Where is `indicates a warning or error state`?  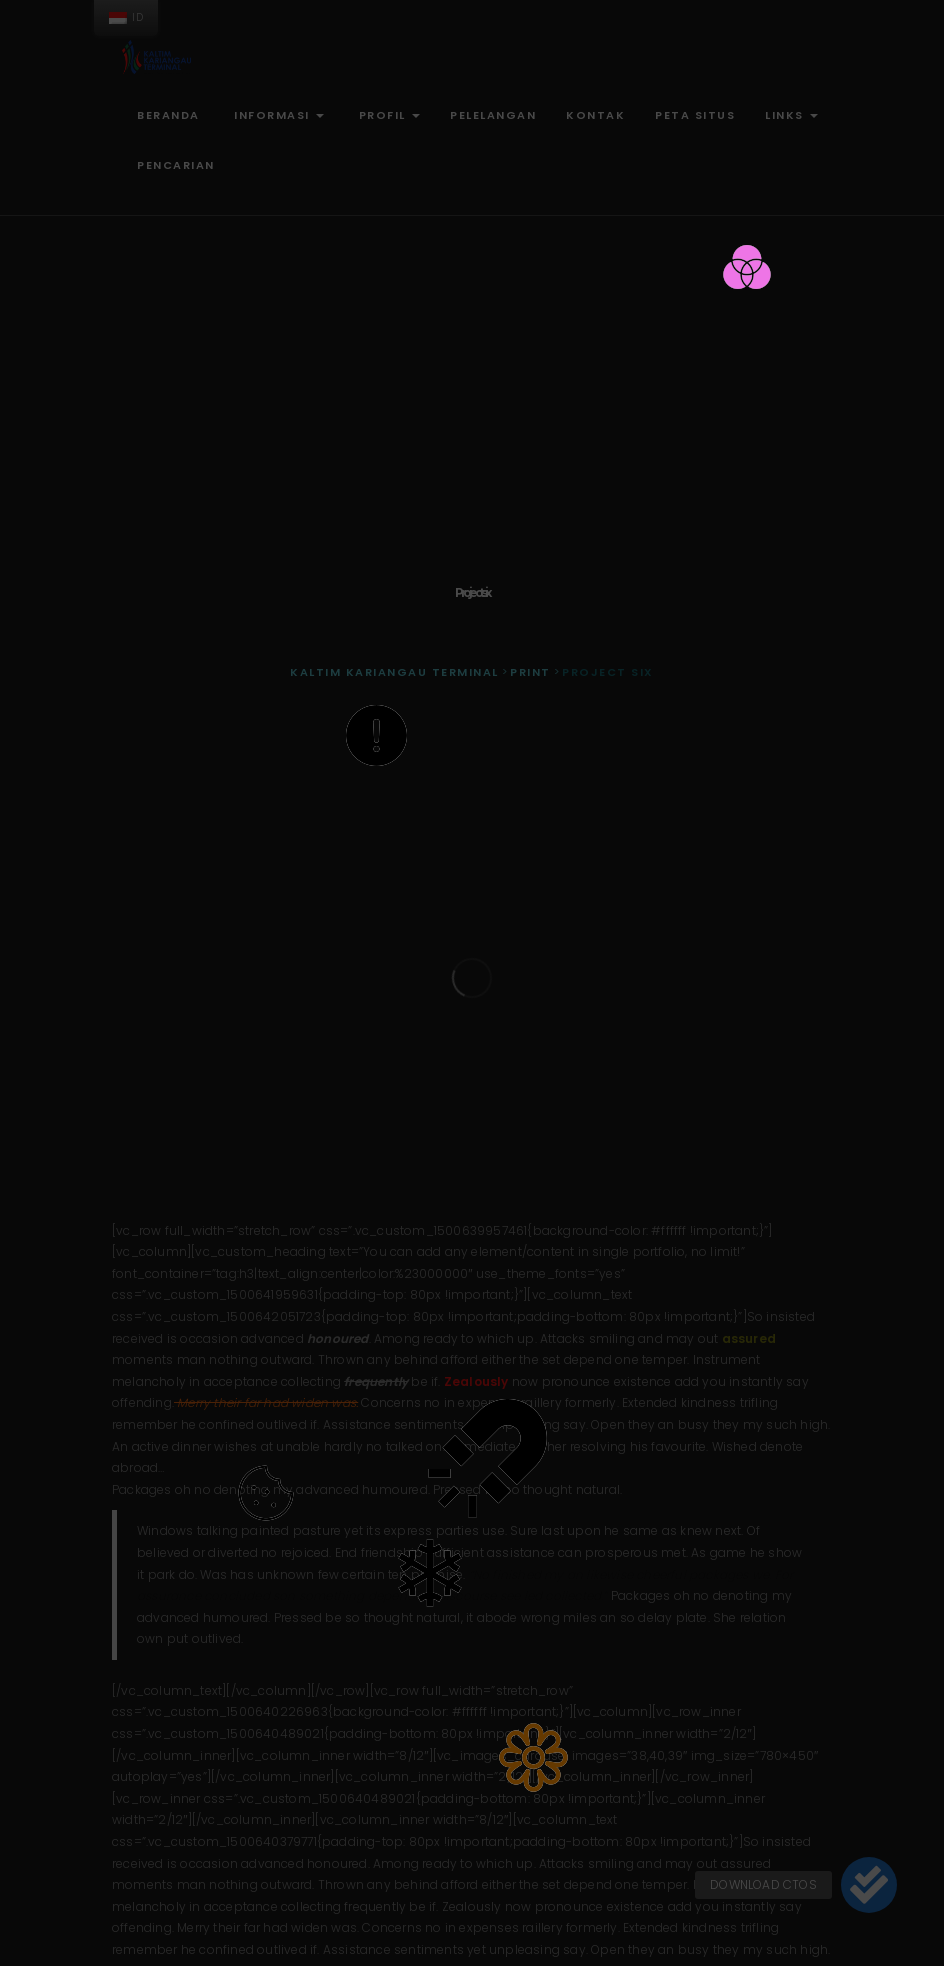
indicates a warning or error state is located at coordinates (376, 735).